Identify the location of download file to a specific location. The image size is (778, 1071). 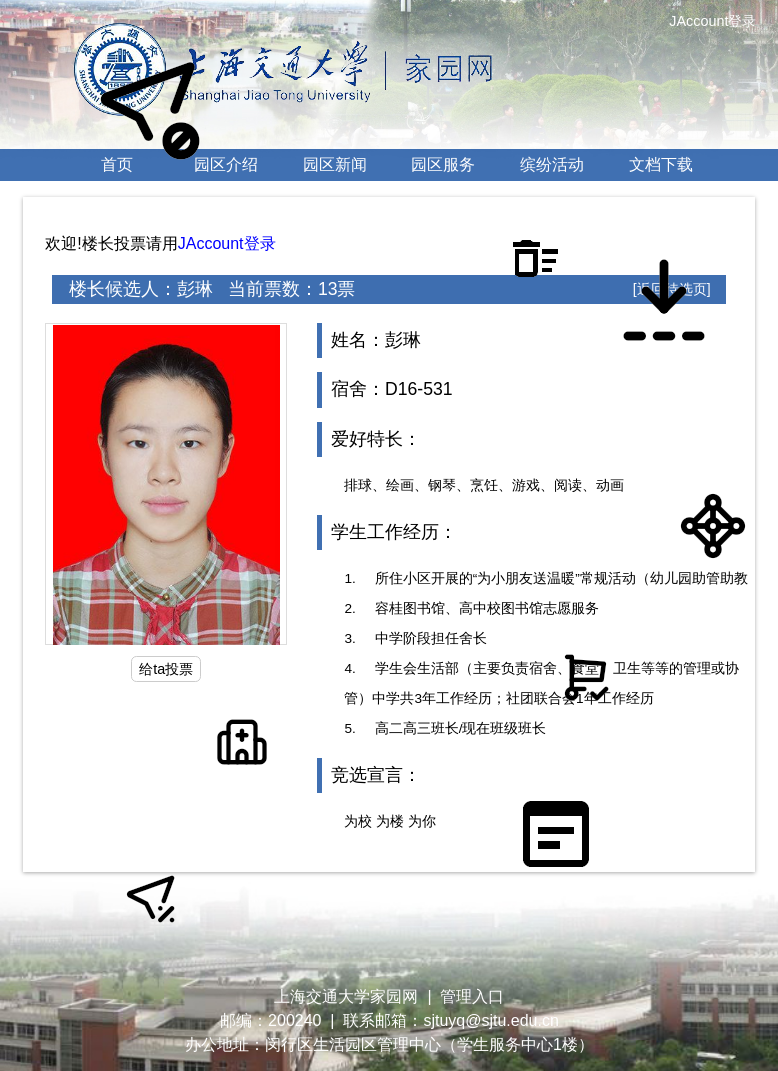
(664, 300).